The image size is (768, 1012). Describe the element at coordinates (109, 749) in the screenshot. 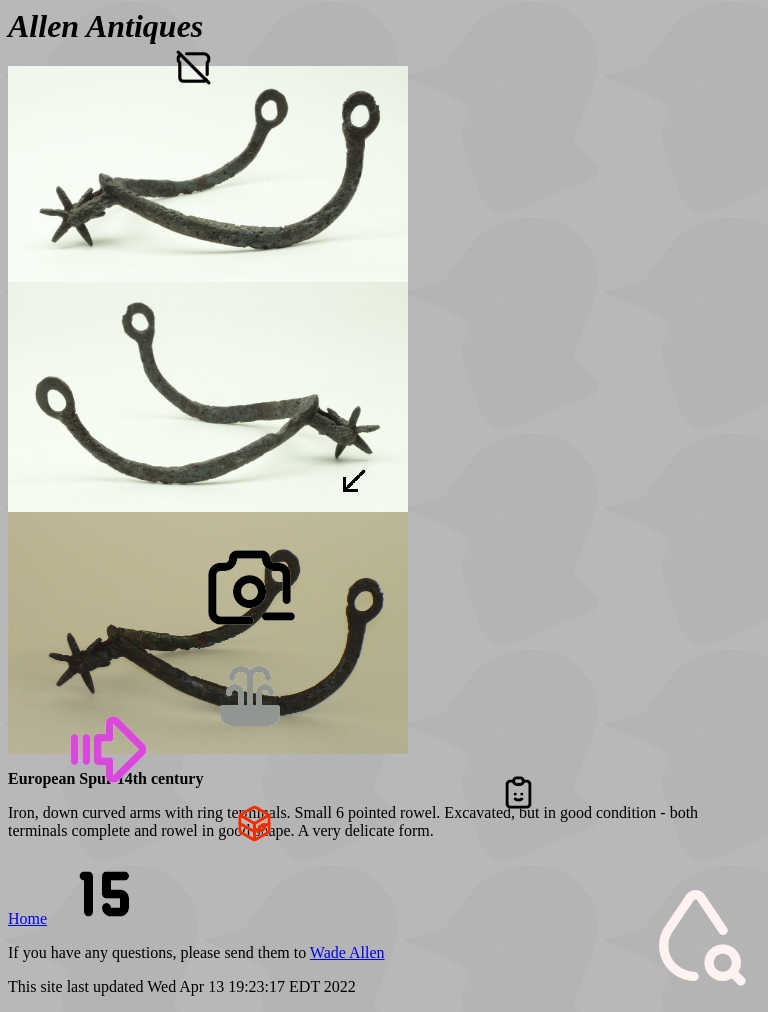

I see `skip forward or advance to next item` at that location.